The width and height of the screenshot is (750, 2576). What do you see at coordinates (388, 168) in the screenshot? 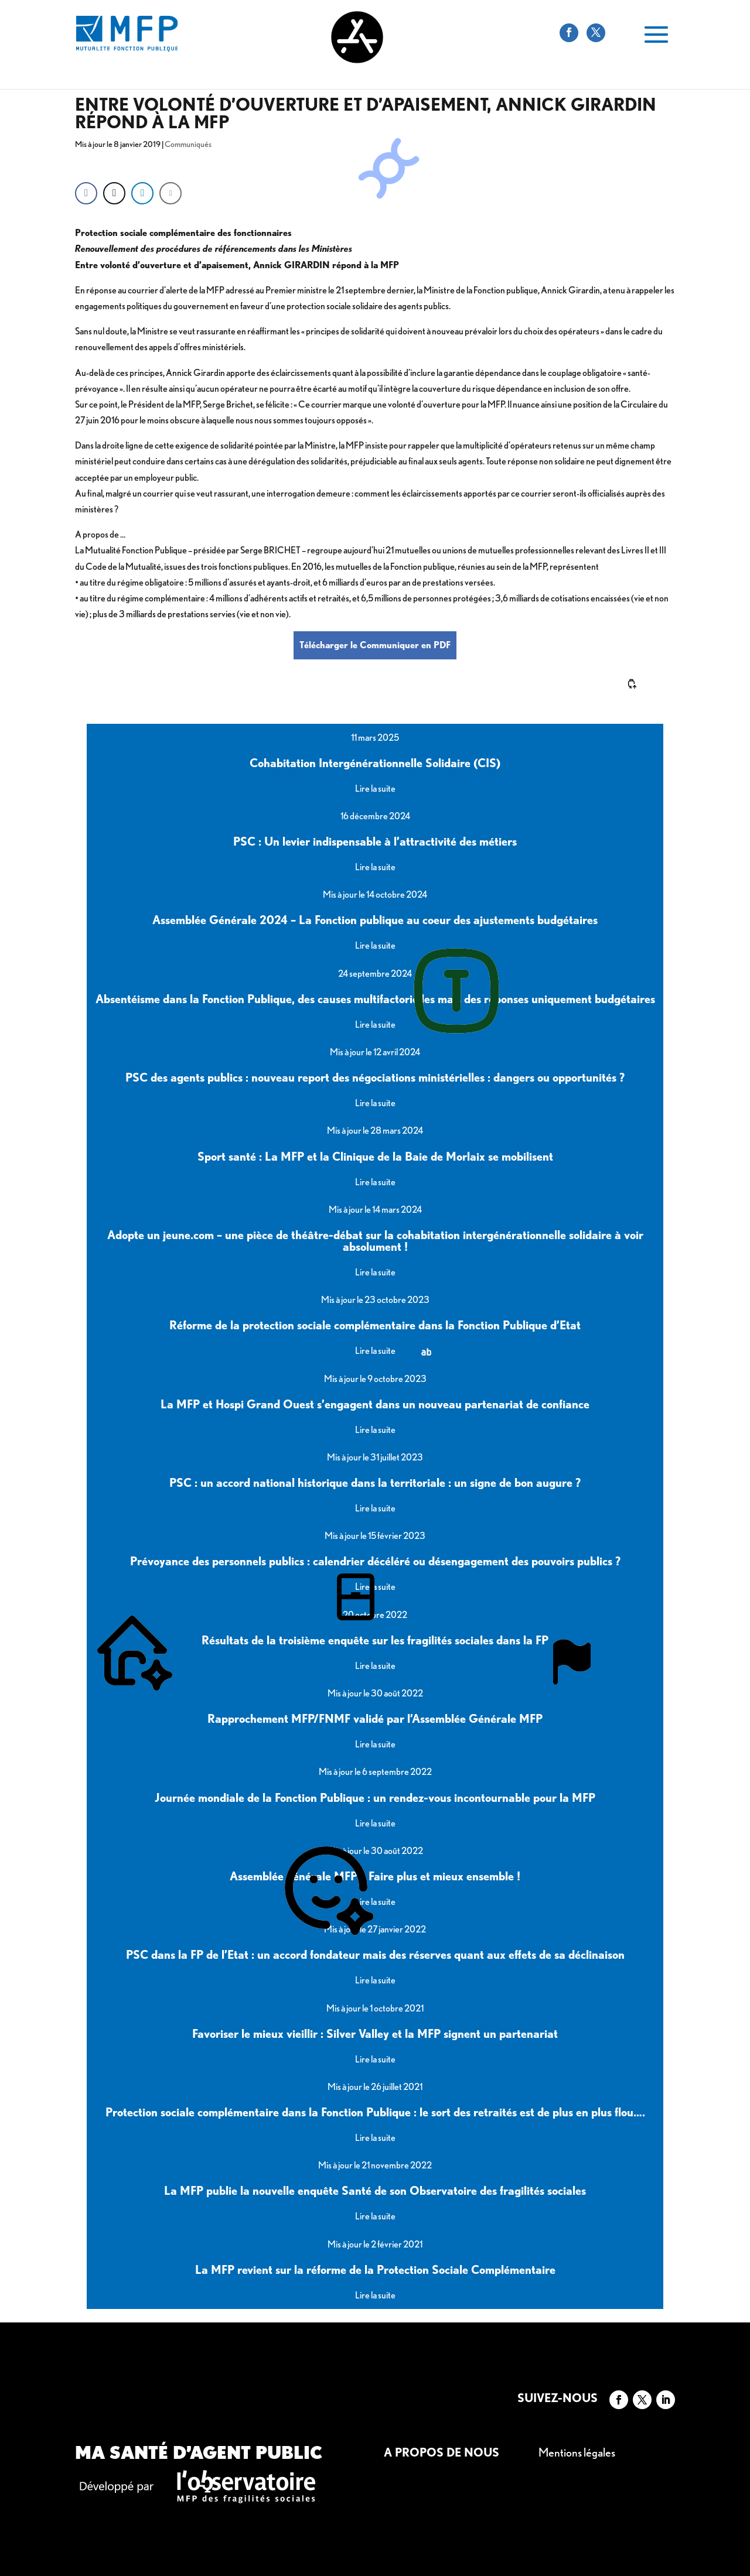
I see `access genetic or DNA-related information` at bounding box center [388, 168].